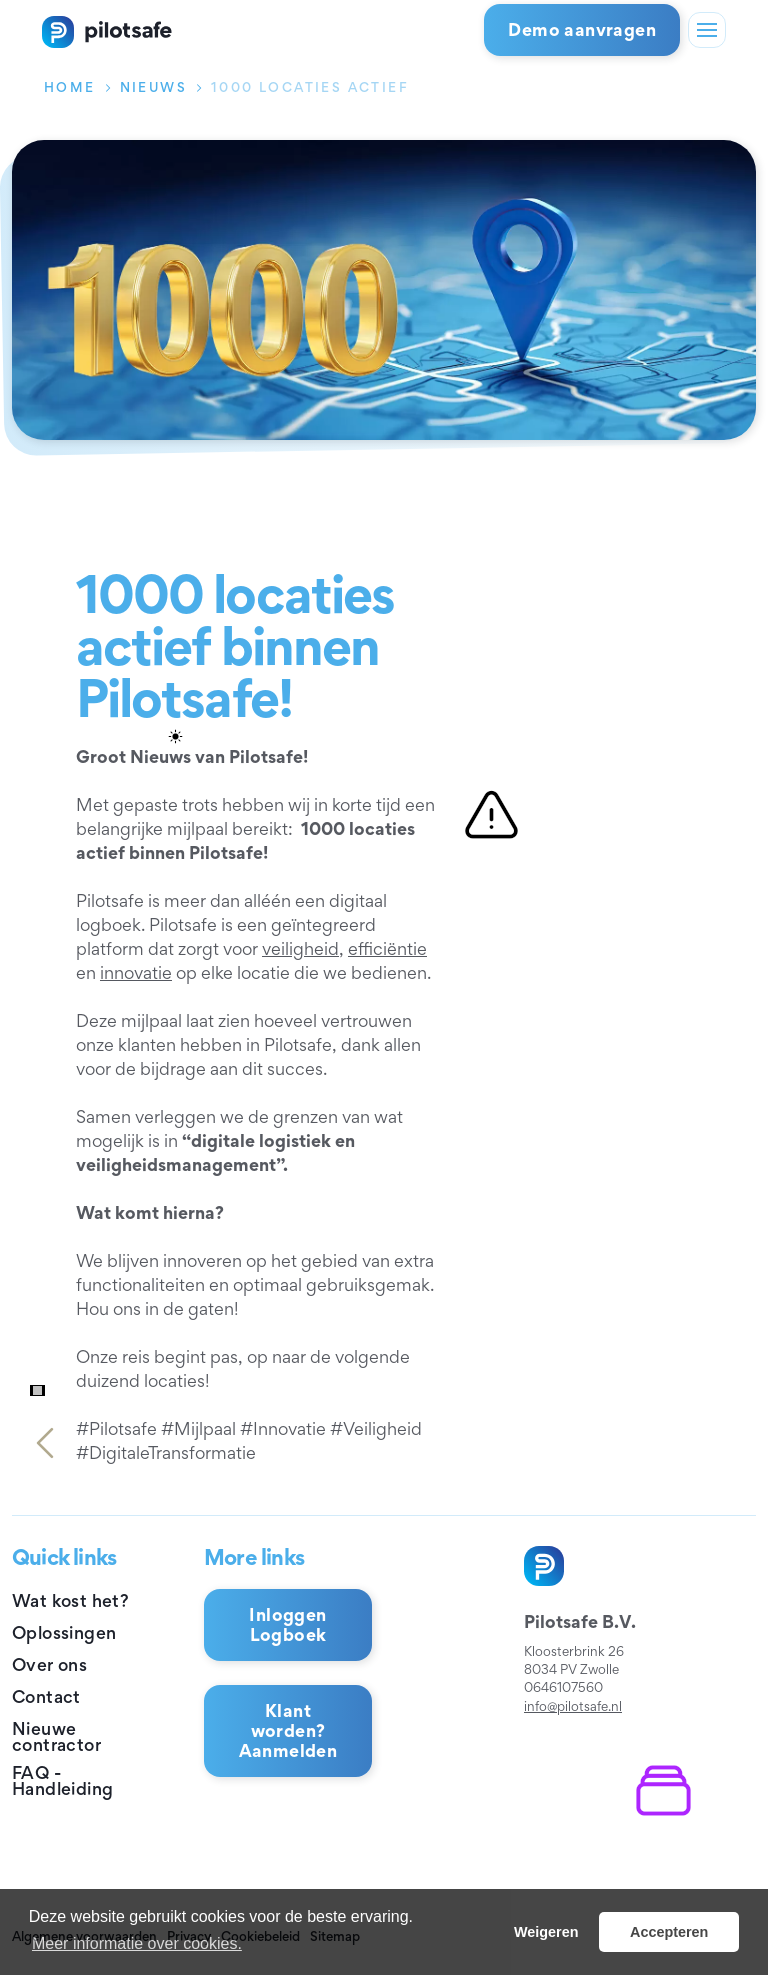  Describe the element at coordinates (175, 736) in the screenshot. I see `switch to light mode` at that location.